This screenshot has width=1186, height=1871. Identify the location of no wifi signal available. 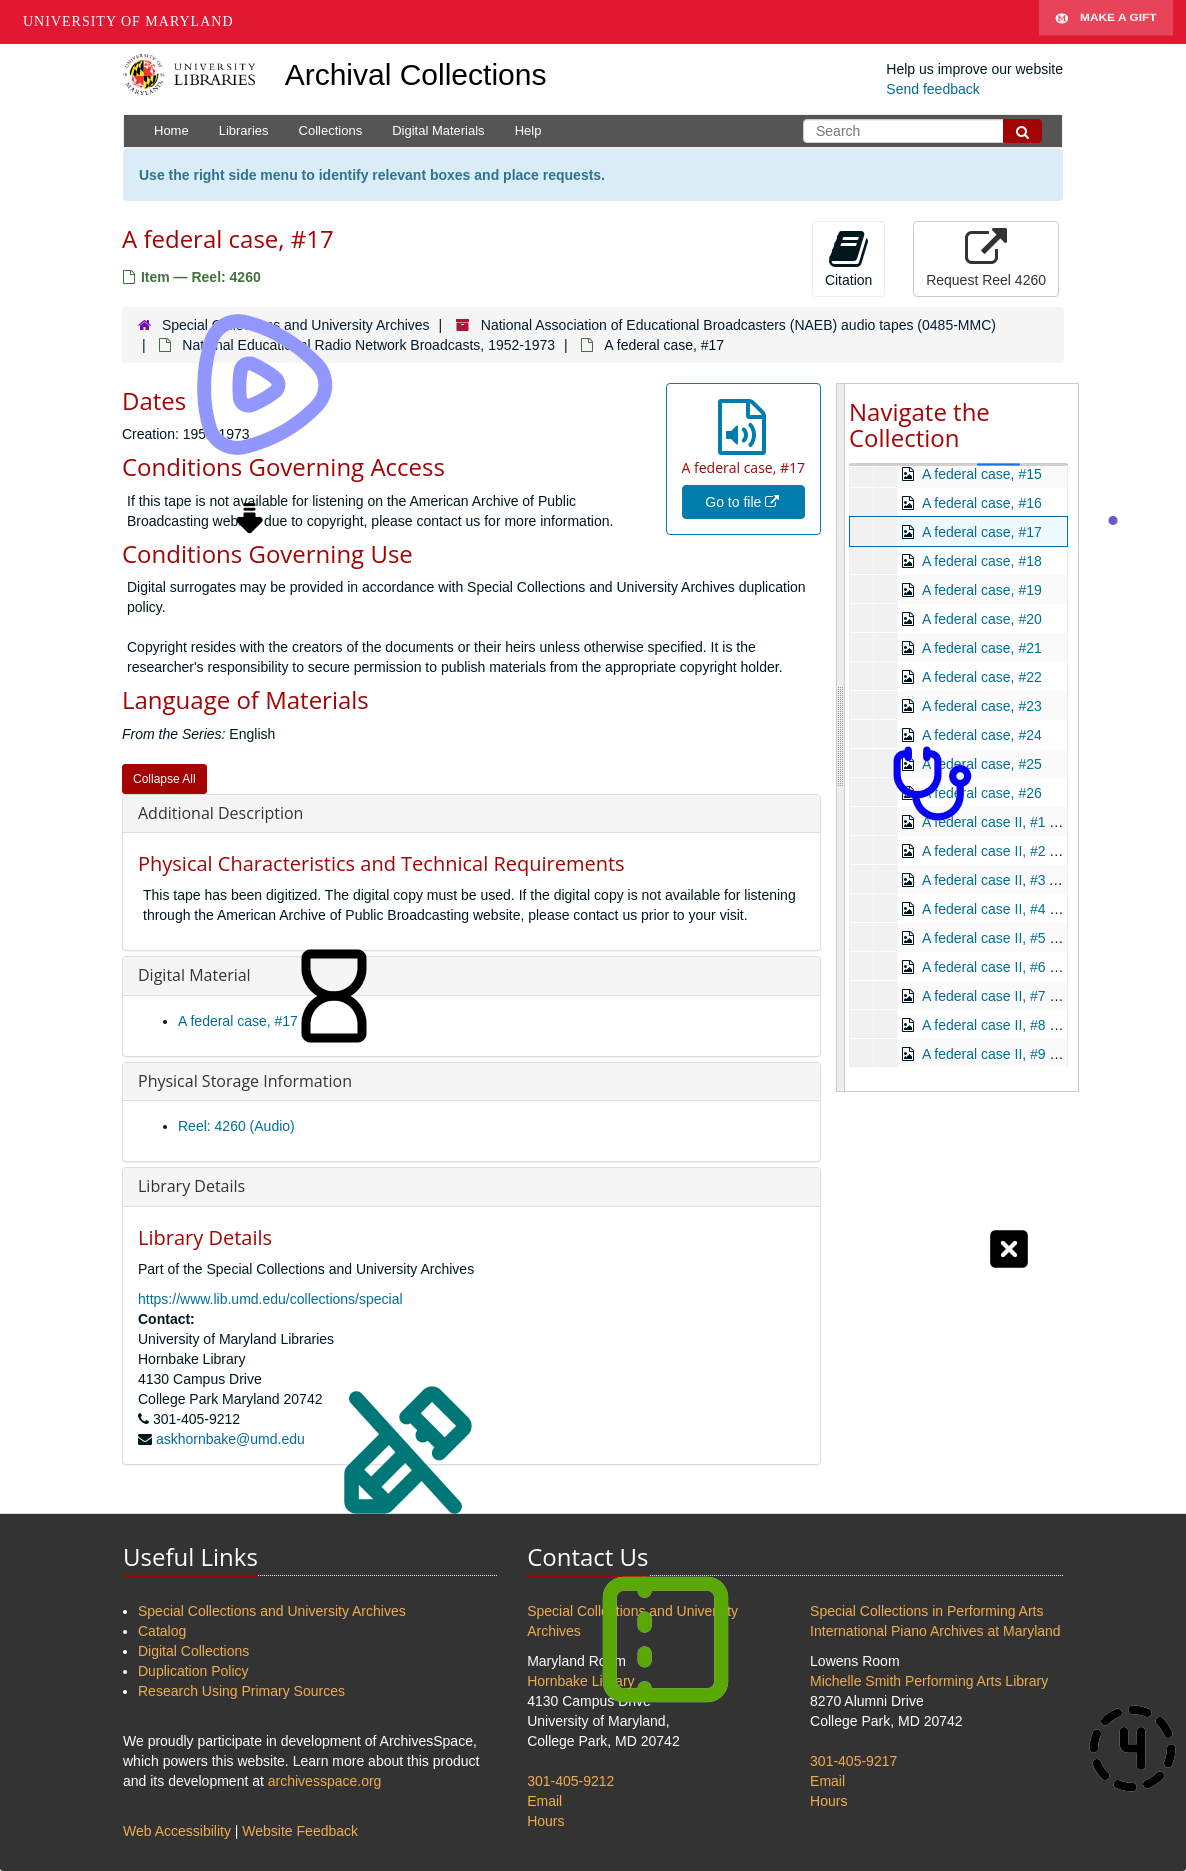
(1113, 493).